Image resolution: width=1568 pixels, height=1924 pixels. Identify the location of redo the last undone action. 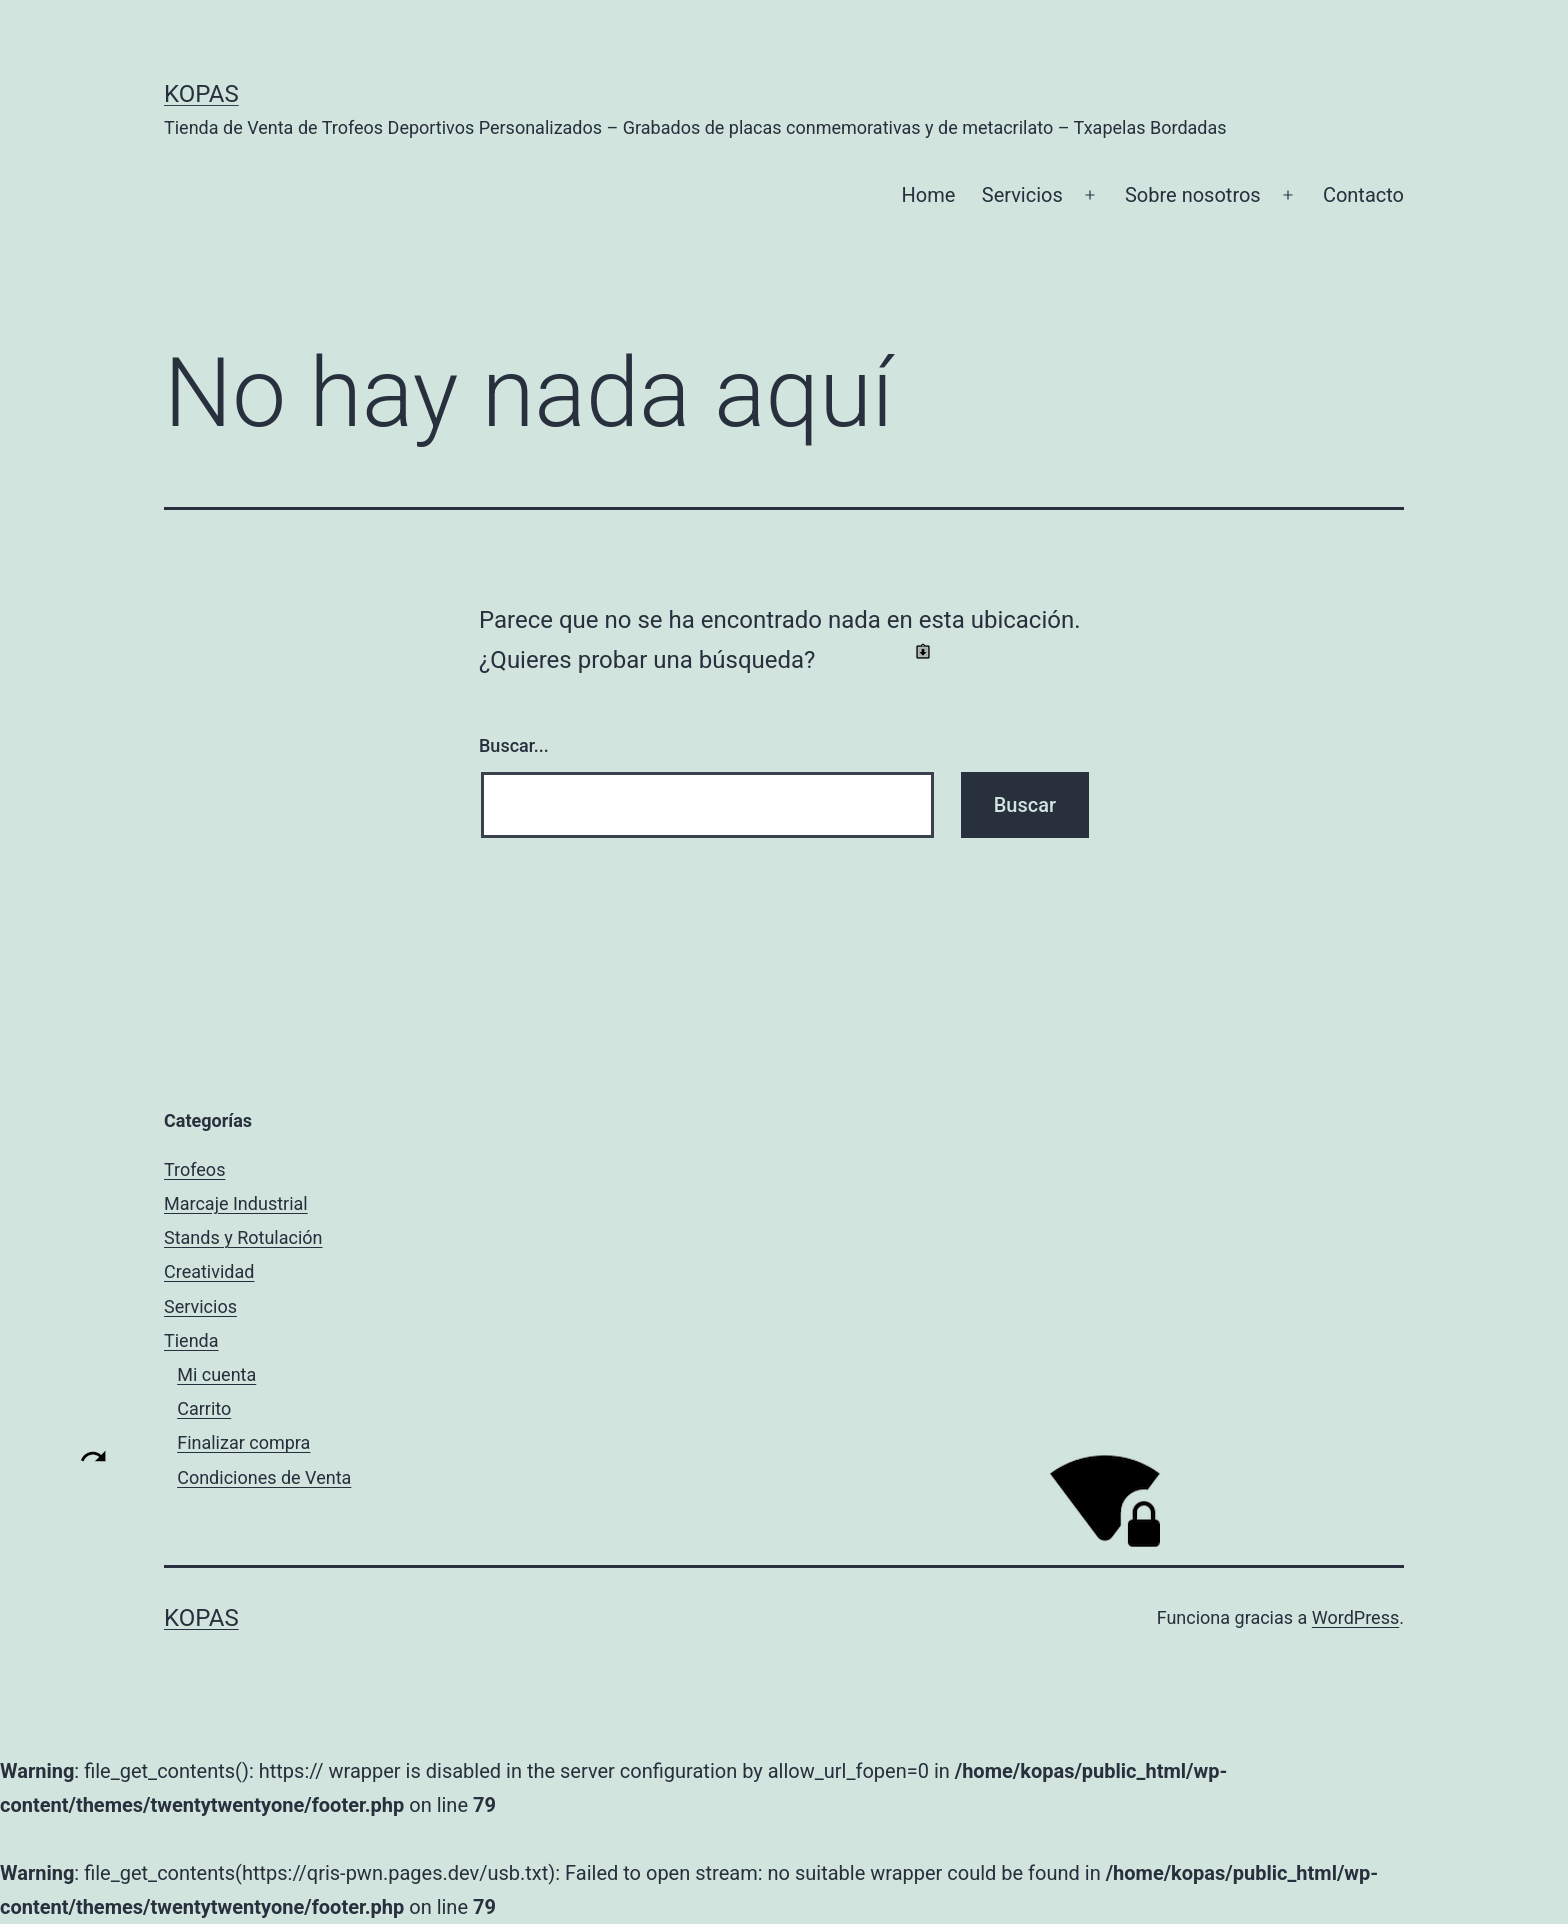
(93, 1456).